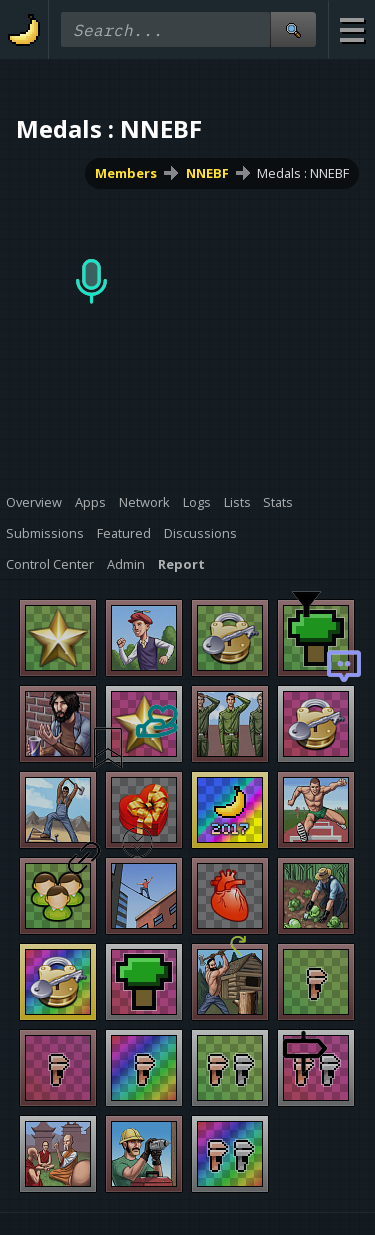  What do you see at coordinates (344, 665) in the screenshot?
I see `open chat or messaging` at bounding box center [344, 665].